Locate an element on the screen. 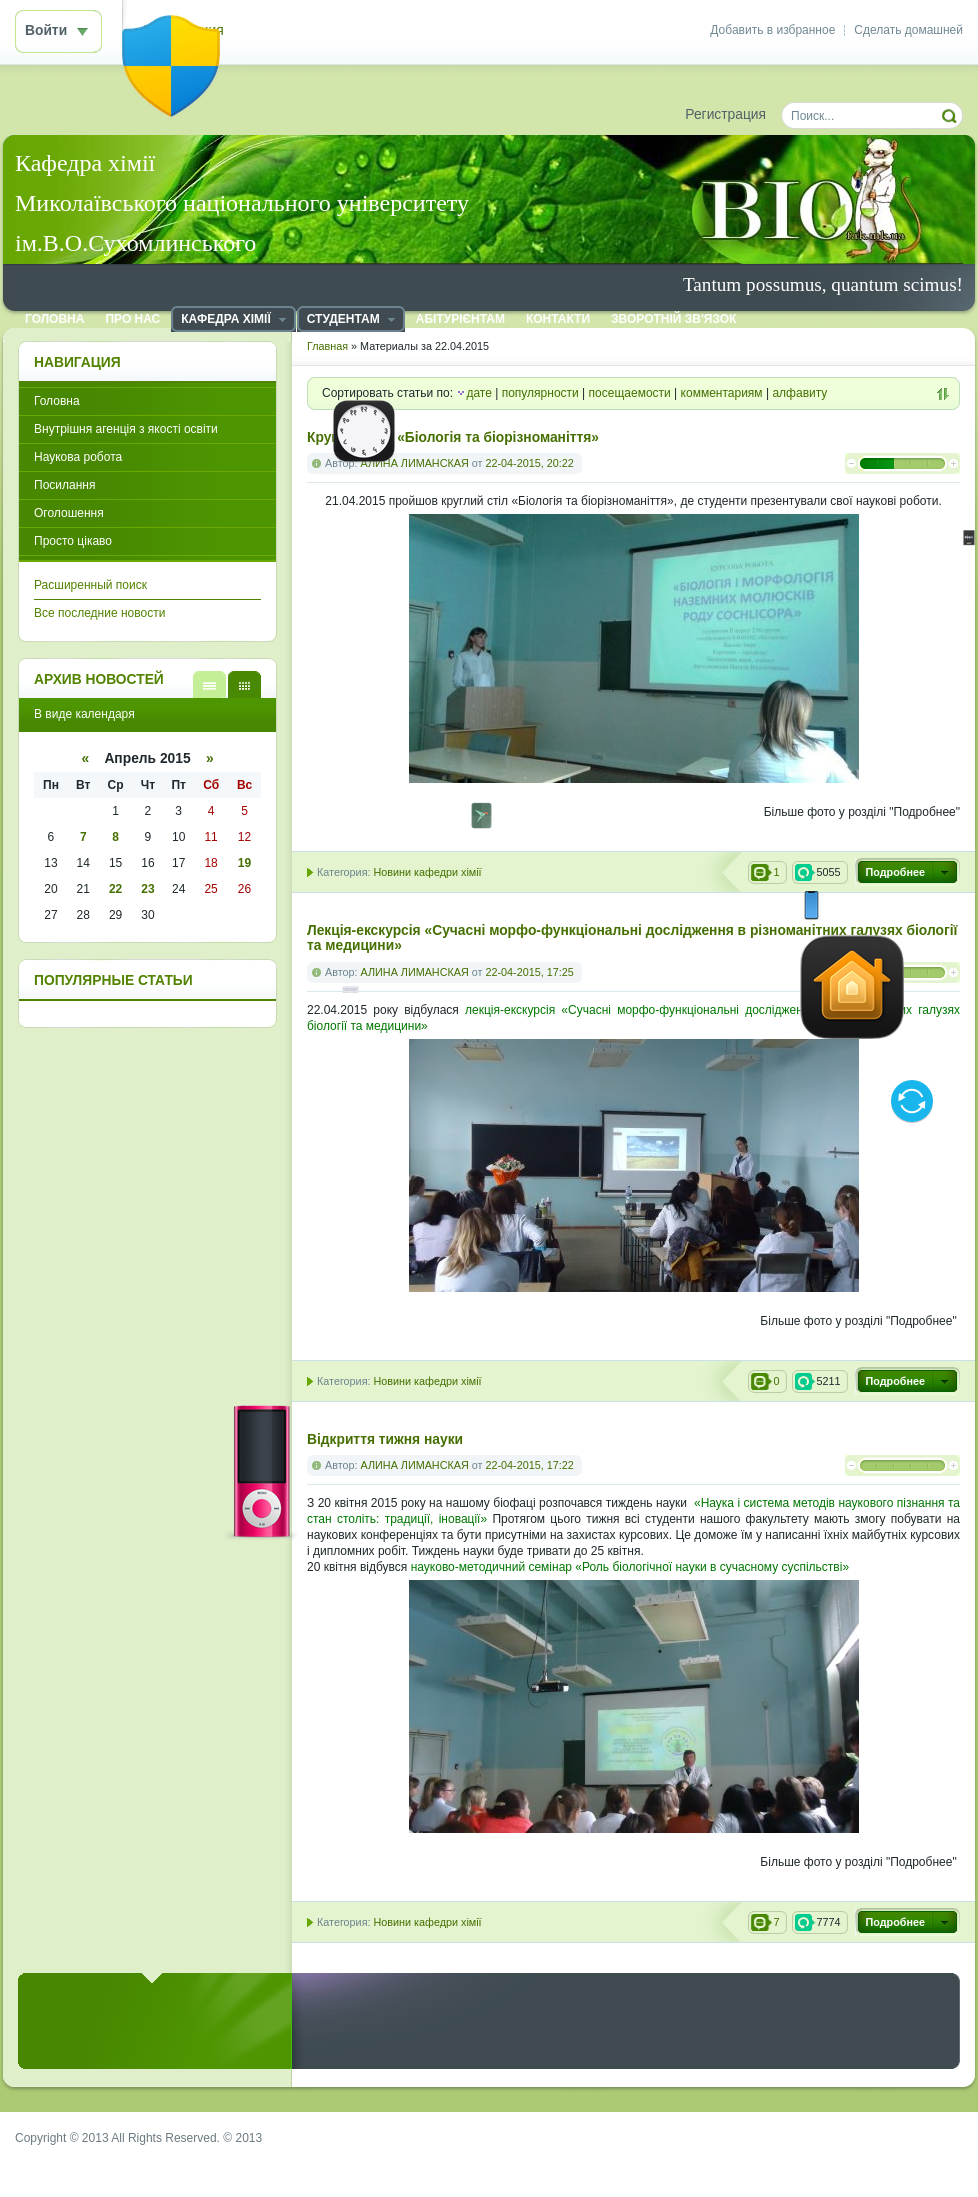 The height and width of the screenshot is (2197, 978). iPhone 11 Pro device icon is located at coordinates (811, 905).